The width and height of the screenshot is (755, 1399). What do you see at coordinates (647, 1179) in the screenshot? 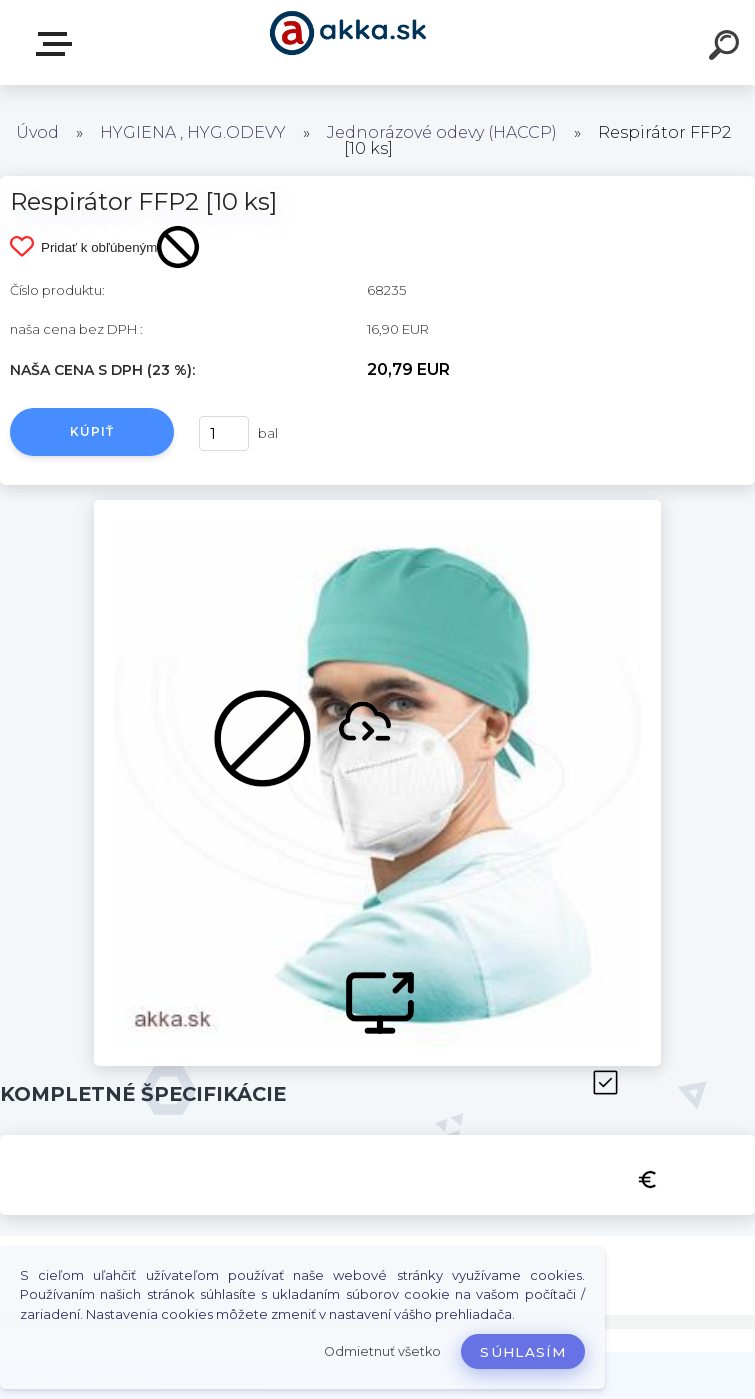
I see `view prices in euros` at bounding box center [647, 1179].